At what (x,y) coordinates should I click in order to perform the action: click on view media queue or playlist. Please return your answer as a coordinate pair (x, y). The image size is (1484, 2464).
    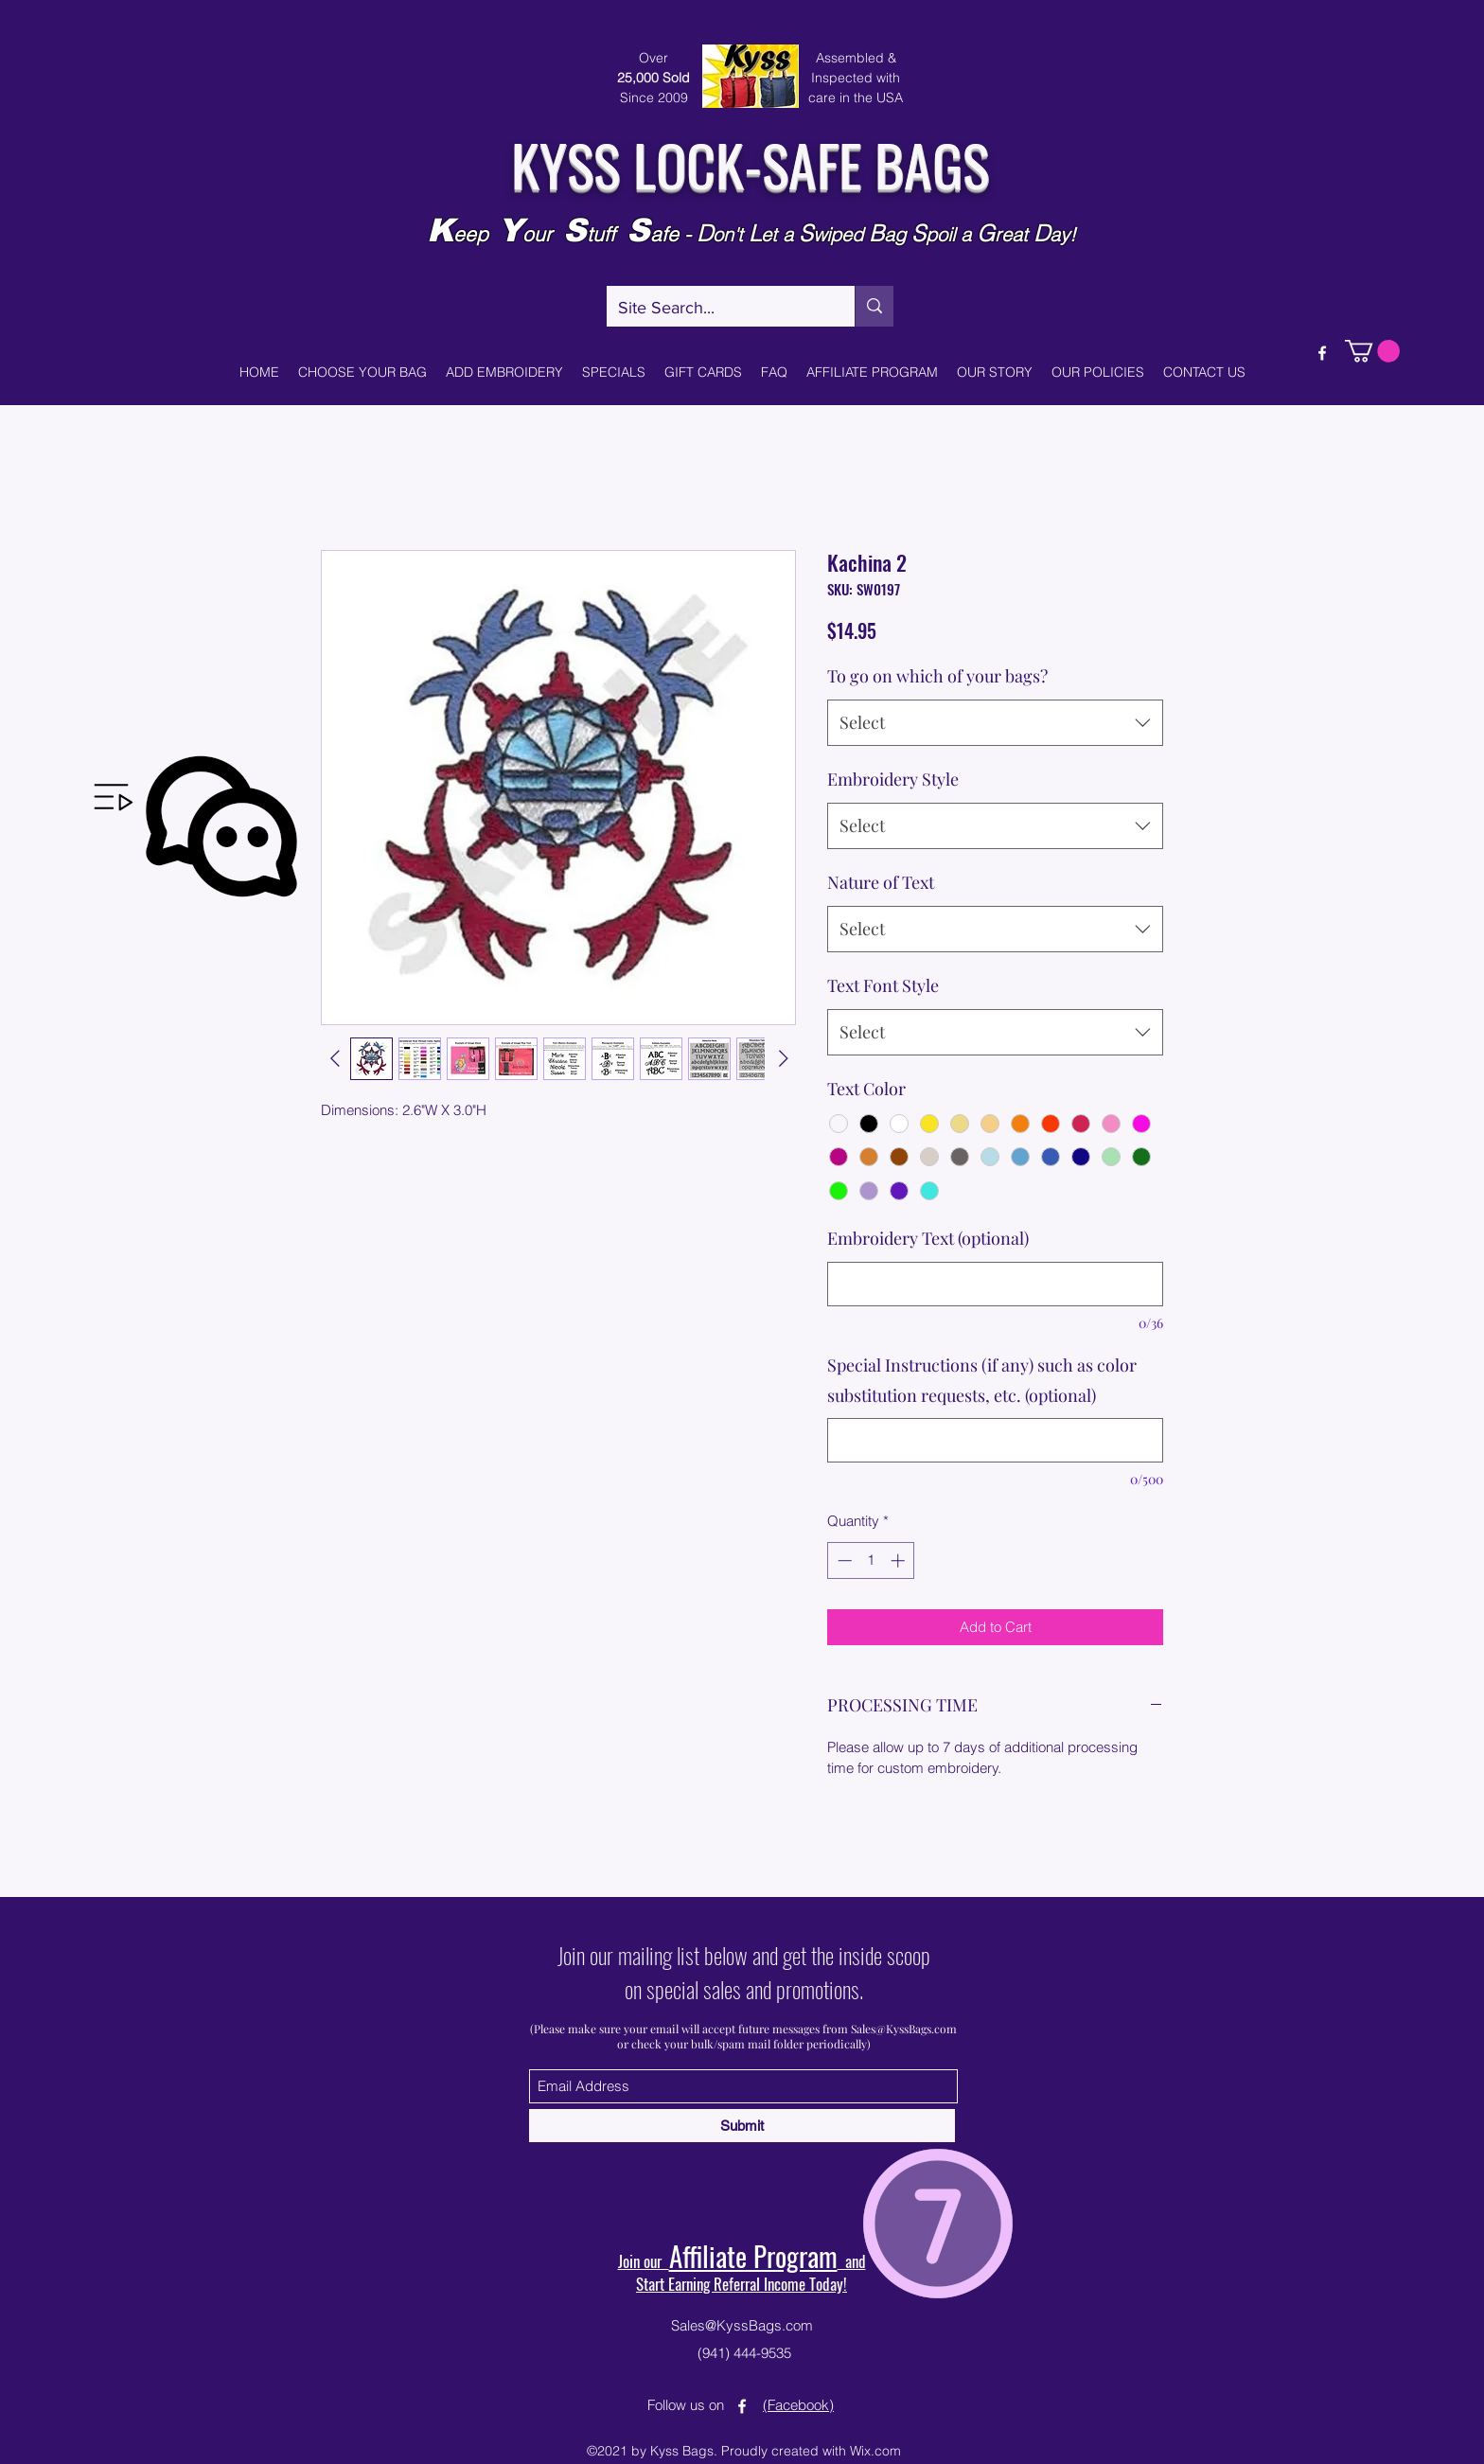
    Looking at the image, I should click on (111, 796).